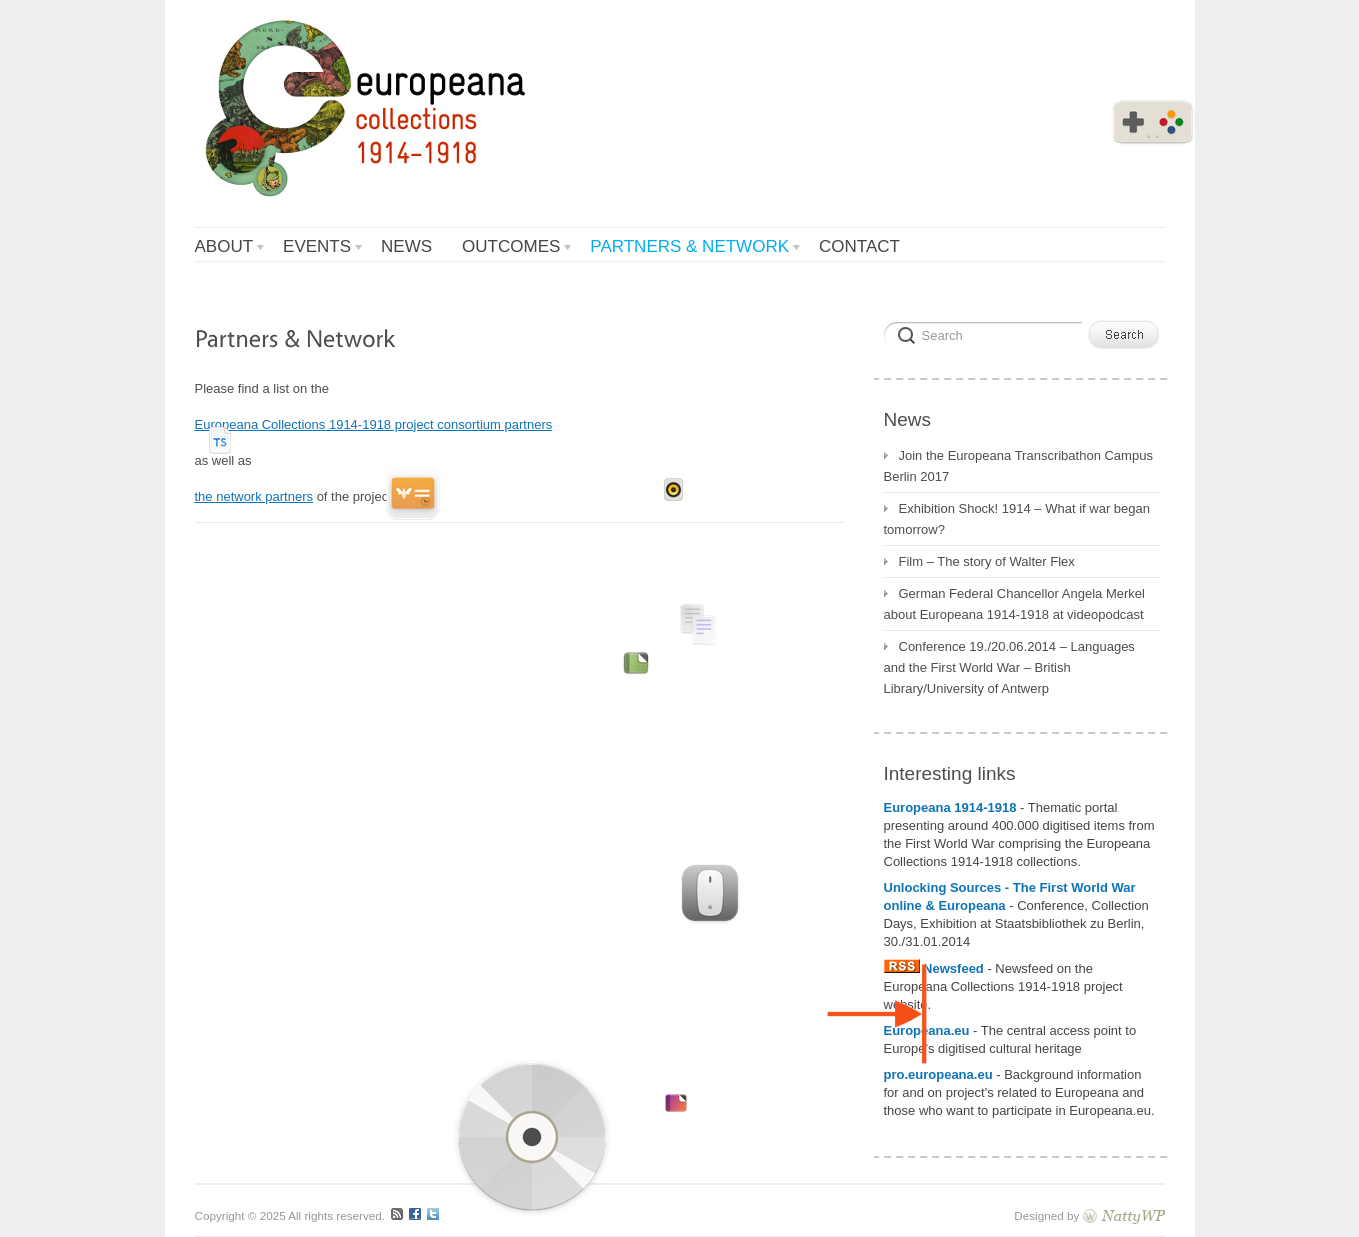 The image size is (1359, 1237). What do you see at coordinates (710, 893) in the screenshot?
I see `configure mouse settings` at bounding box center [710, 893].